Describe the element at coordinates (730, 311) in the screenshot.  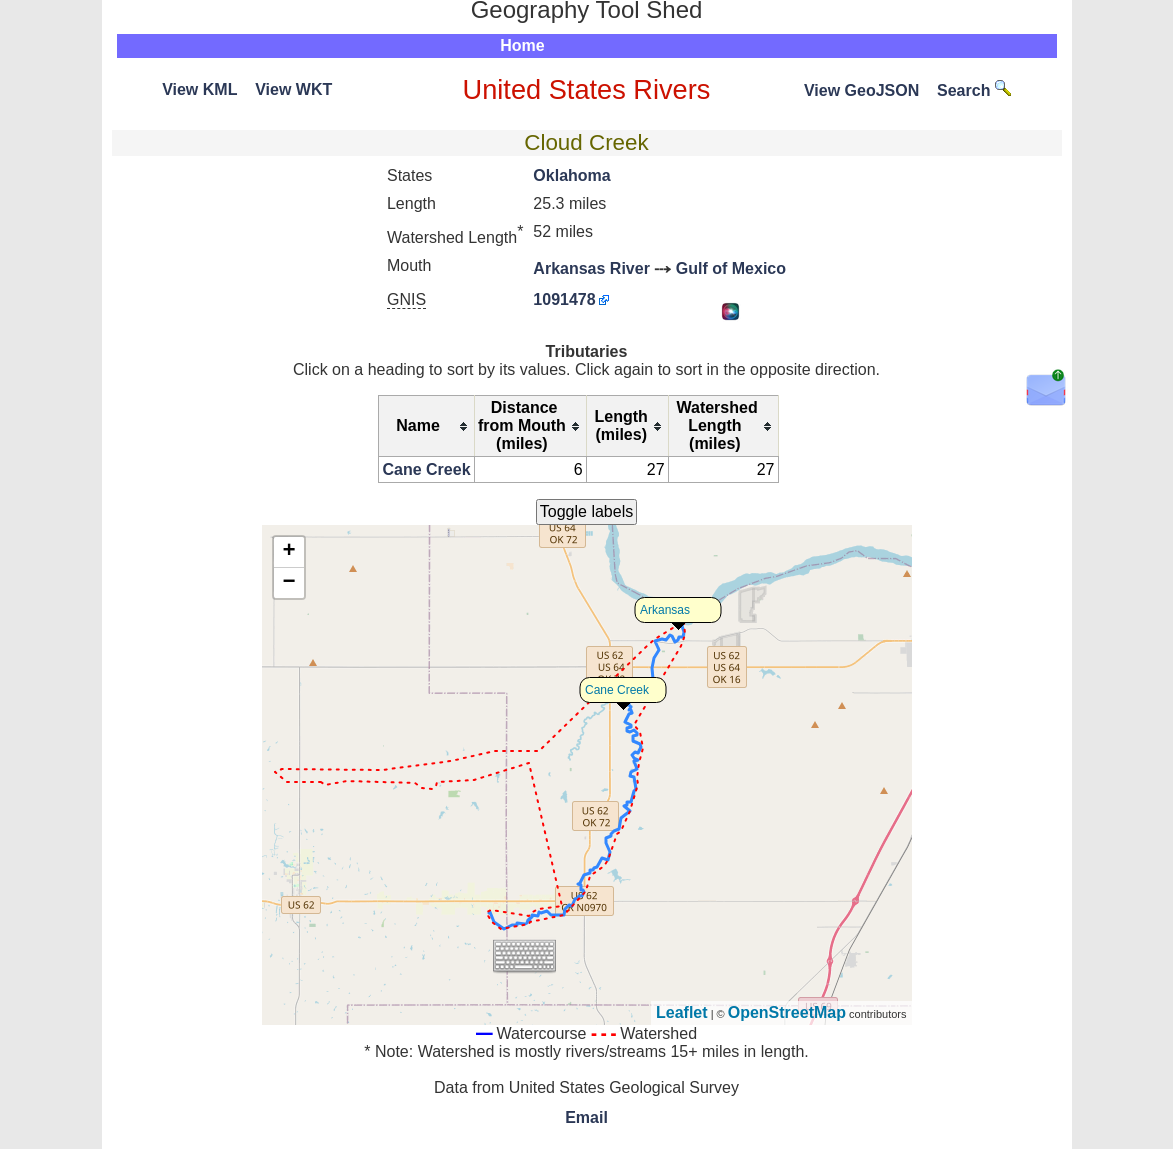
I see `activate siri voice assistant` at that location.